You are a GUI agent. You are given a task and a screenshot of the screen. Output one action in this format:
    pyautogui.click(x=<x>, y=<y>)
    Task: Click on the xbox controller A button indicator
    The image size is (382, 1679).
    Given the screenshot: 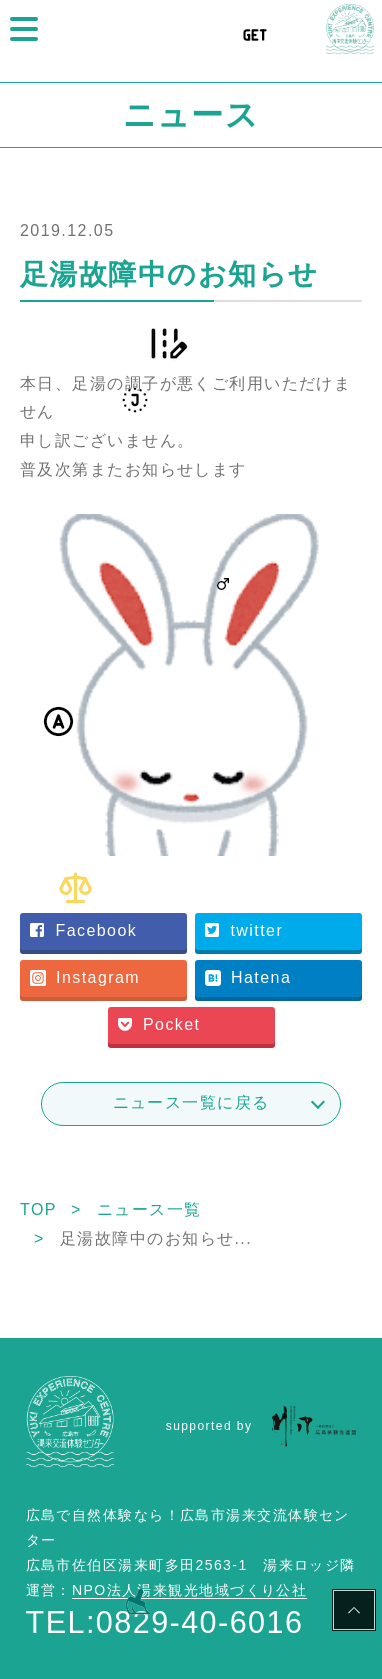 What is the action you would take?
    pyautogui.click(x=58, y=721)
    